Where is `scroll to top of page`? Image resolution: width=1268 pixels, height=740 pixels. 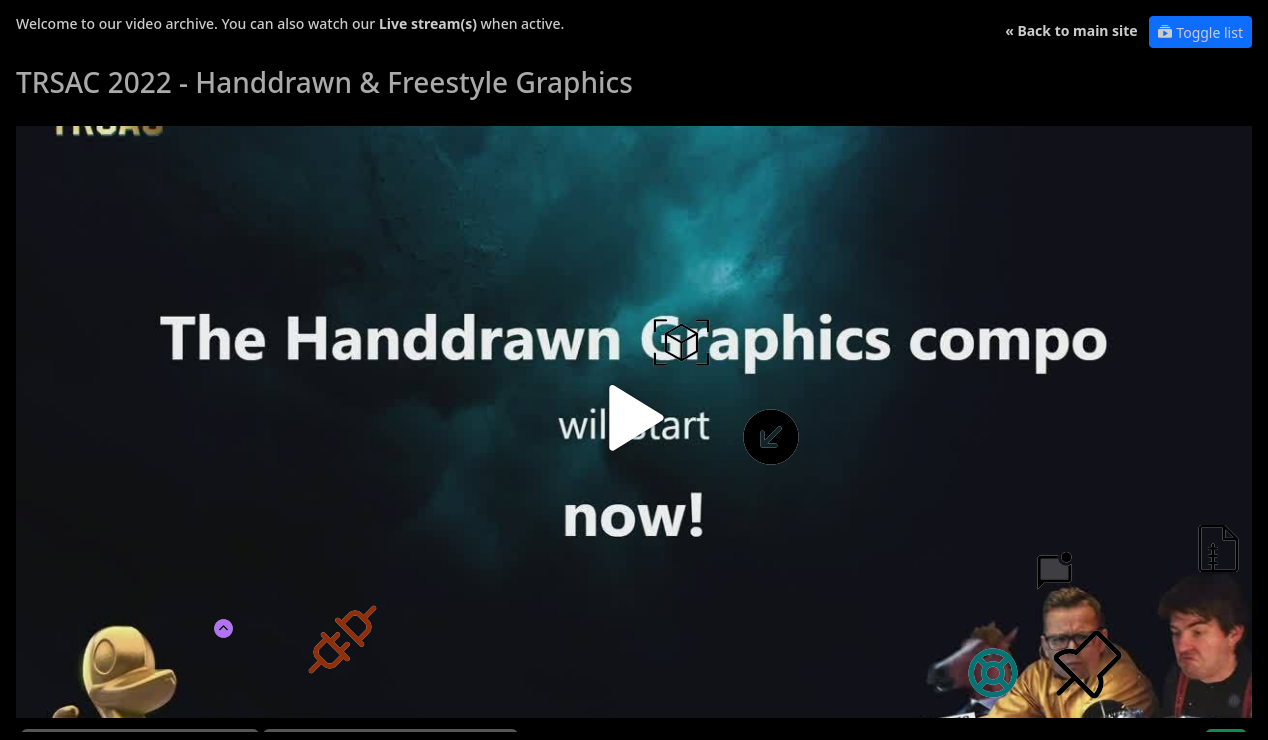
scroll to top of page is located at coordinates (223, 628).